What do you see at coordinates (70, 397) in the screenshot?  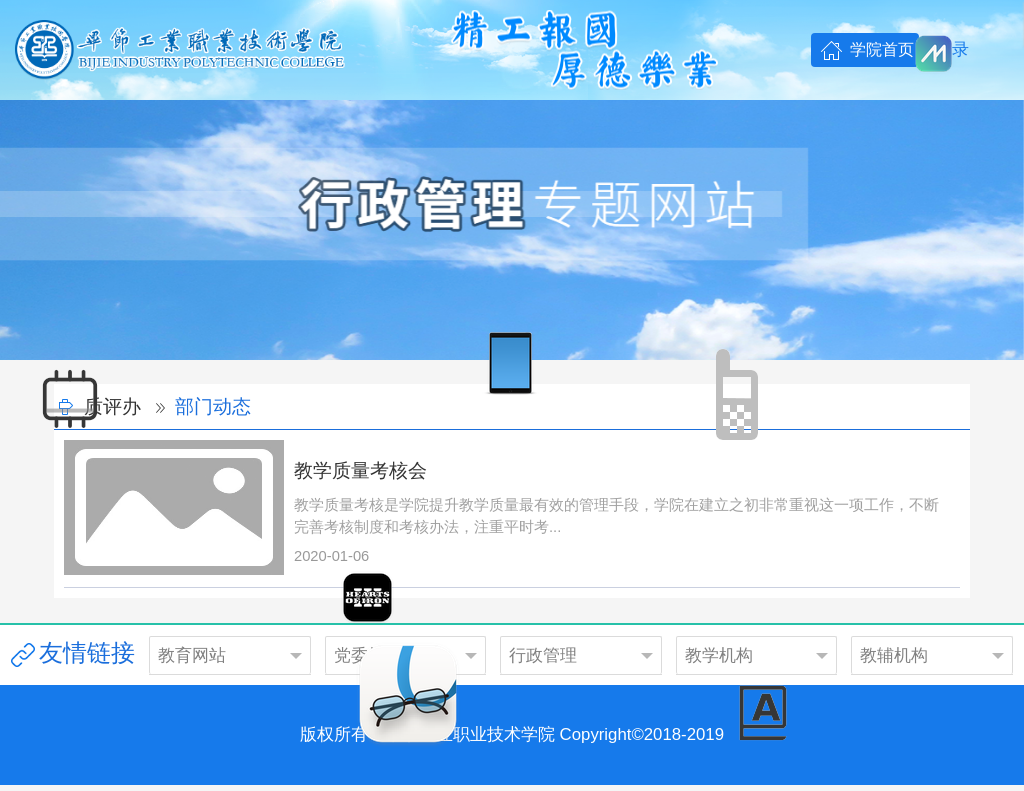 I see `view system hardware information` at bounding box center [70, 397].